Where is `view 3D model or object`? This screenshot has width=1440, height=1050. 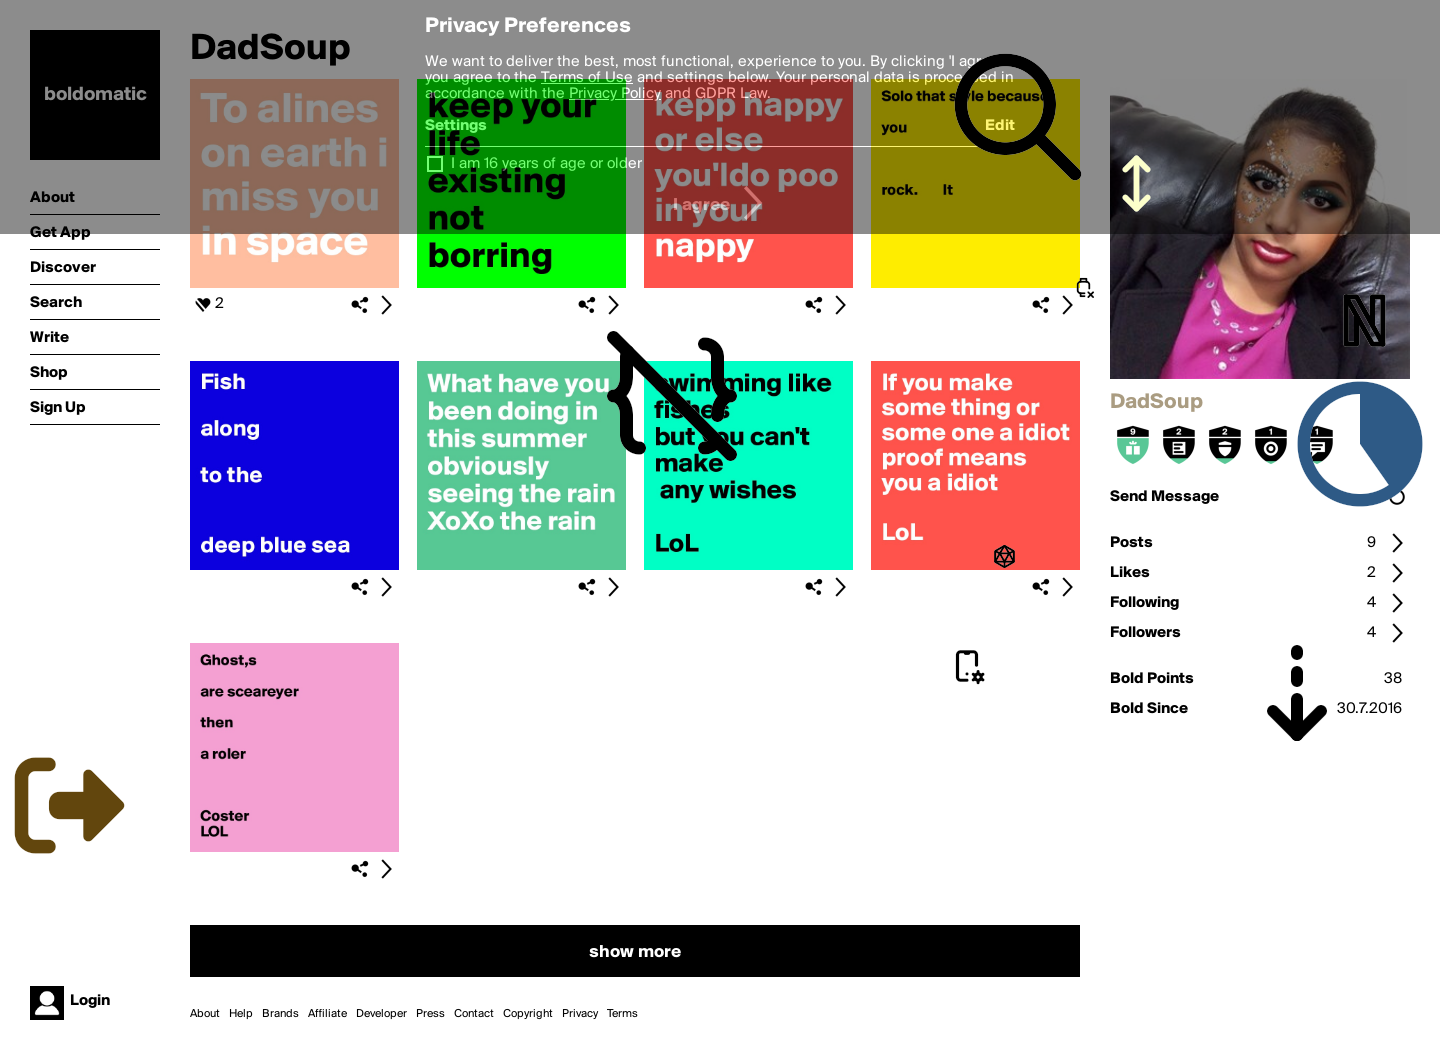 view 3D model or object is located at coordinates (1004, 556).